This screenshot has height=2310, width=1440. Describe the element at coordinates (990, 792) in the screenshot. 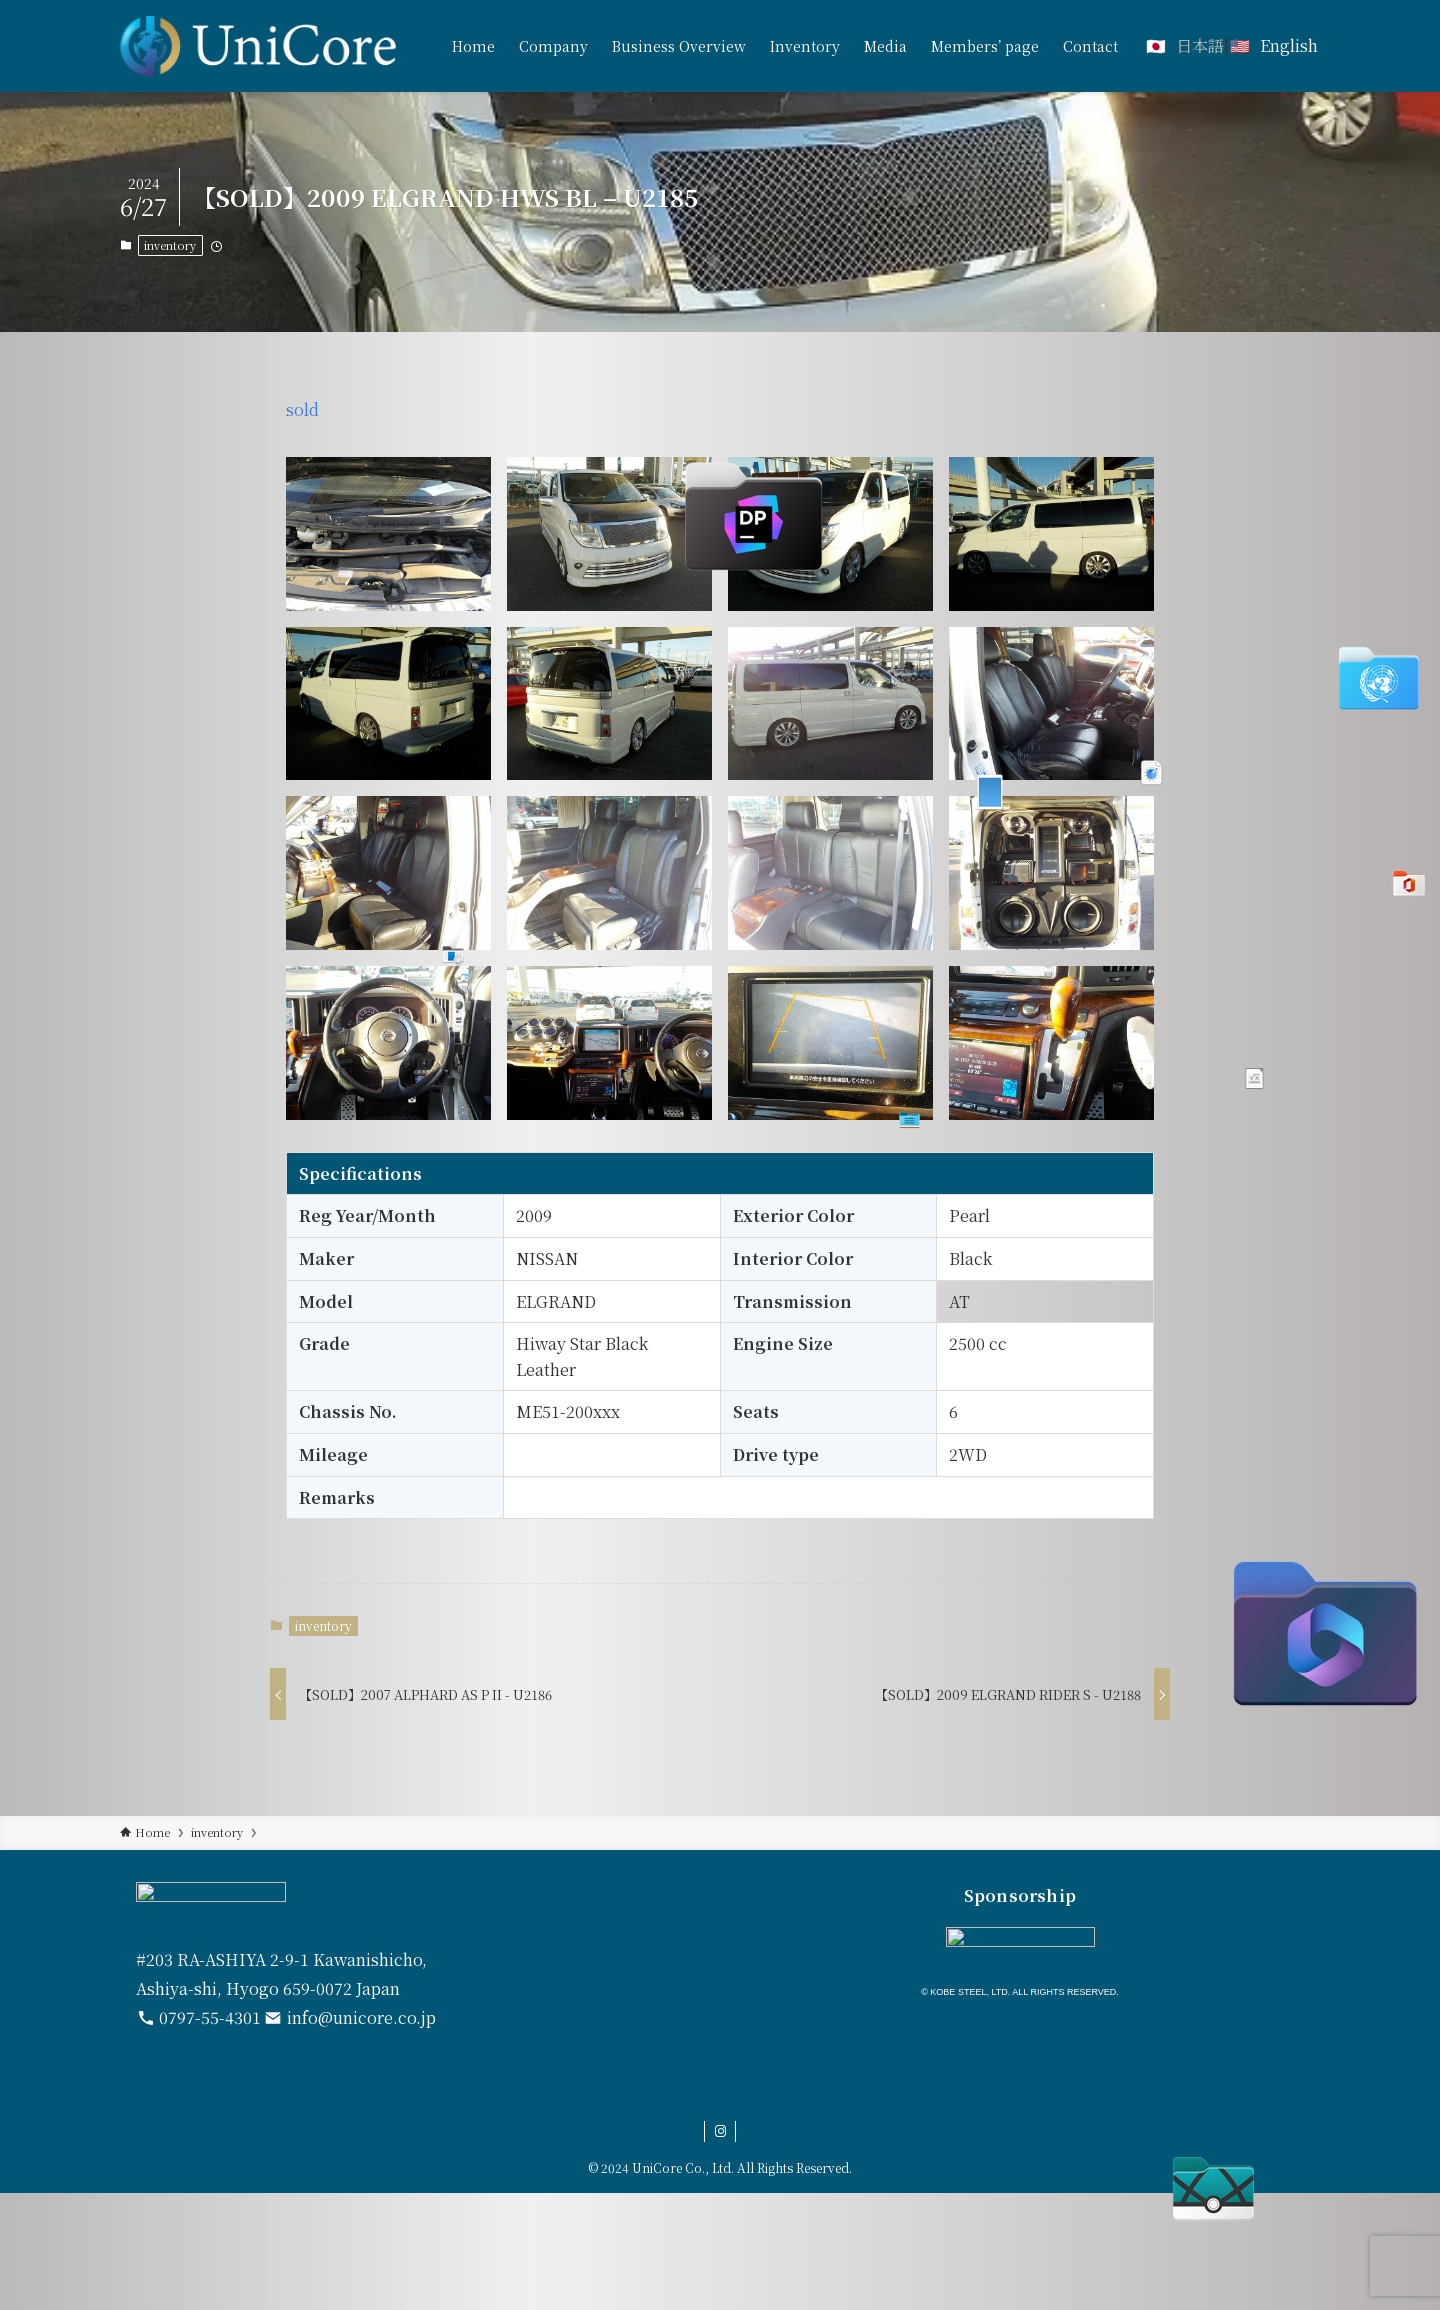

I see `manage connected iPad device` at that location.